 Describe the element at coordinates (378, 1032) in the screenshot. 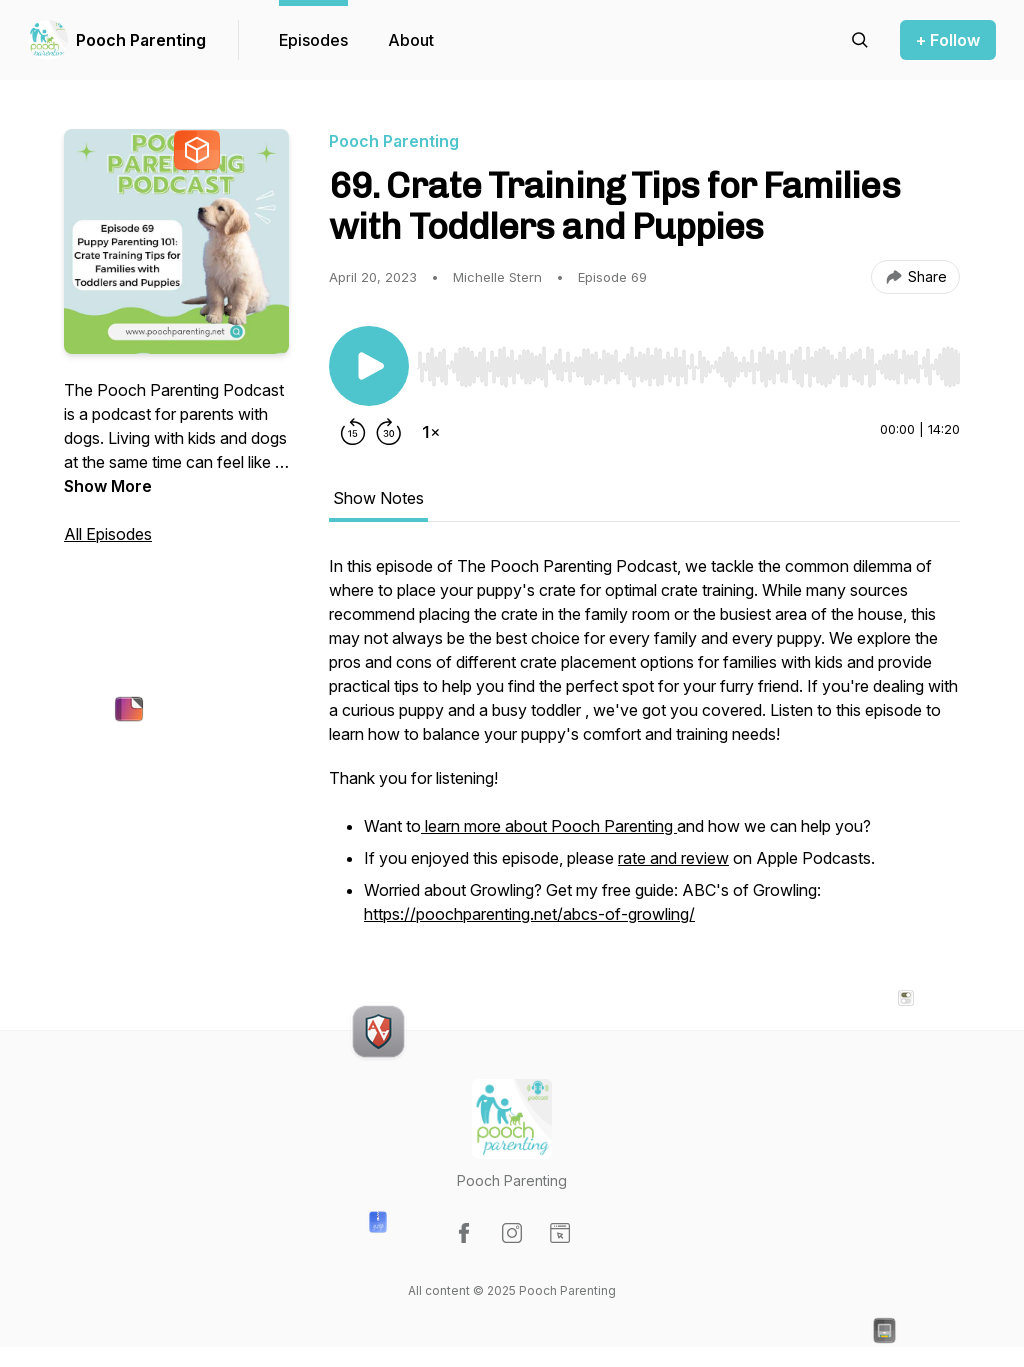

I see `open apparmor security preferences` at that location.